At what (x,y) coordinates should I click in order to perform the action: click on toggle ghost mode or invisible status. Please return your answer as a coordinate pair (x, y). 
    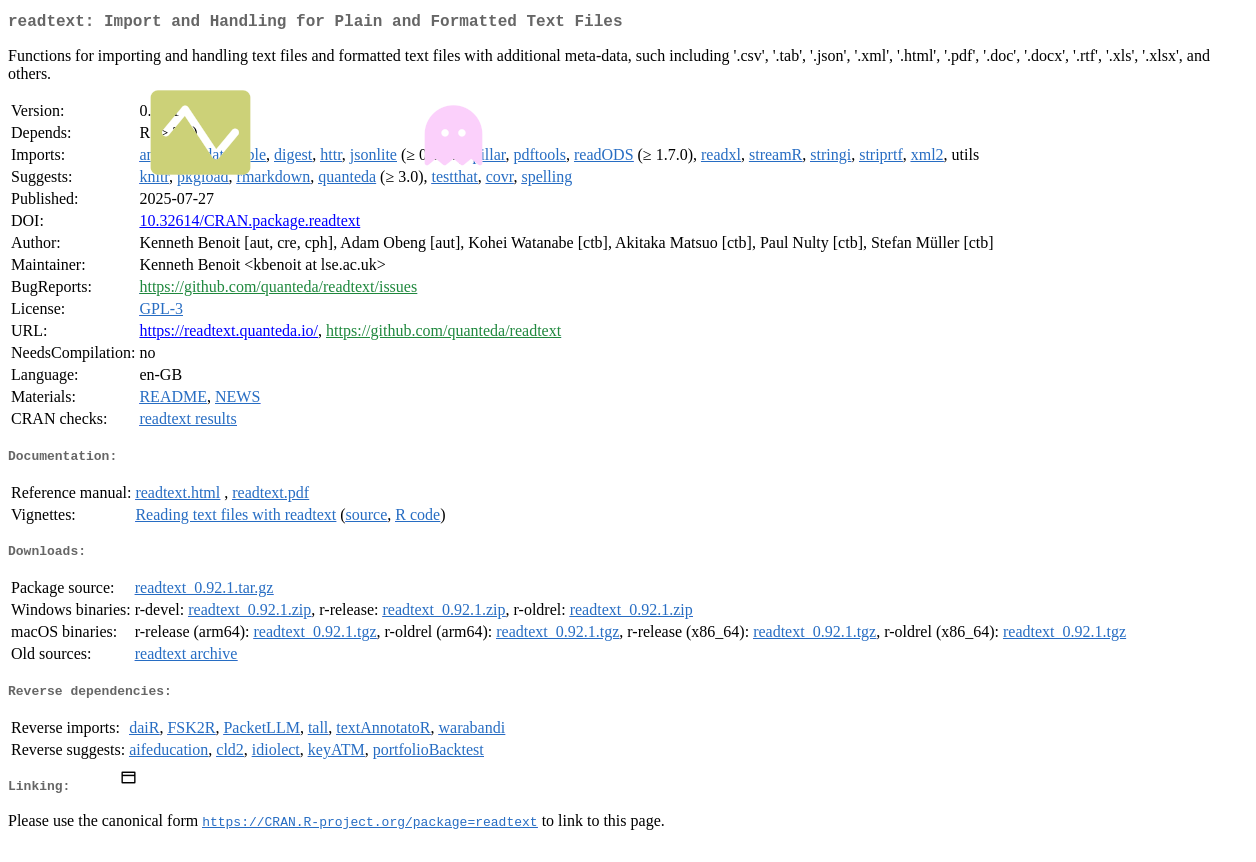
    Looking at the image, I should click on (453, 136).